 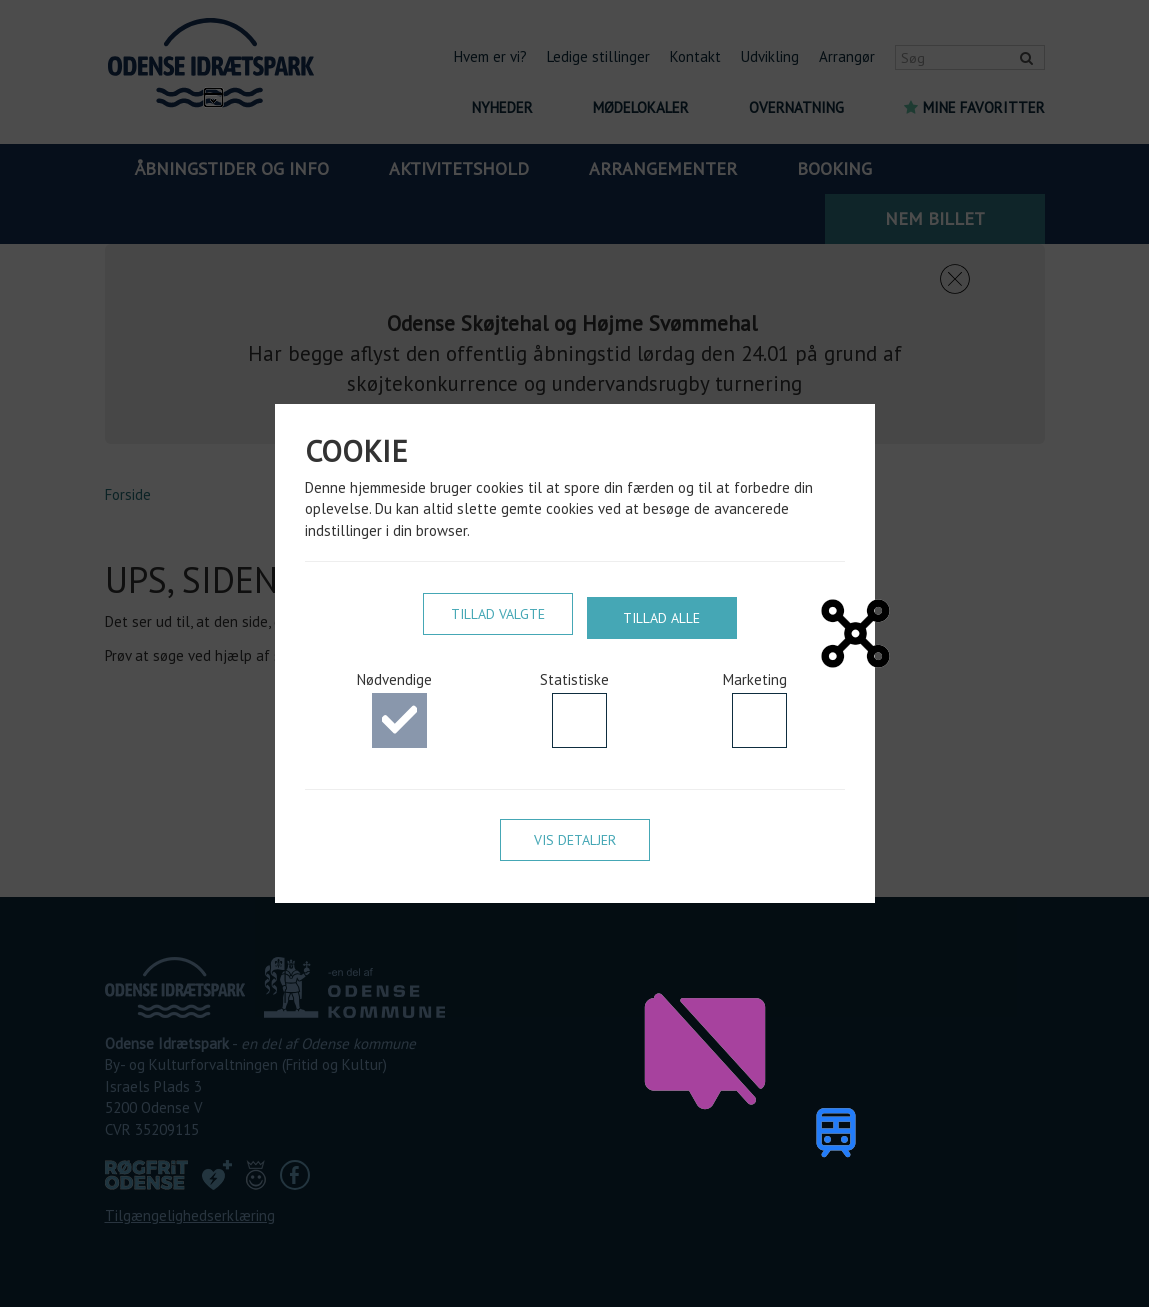 I want to click on view star network topology, so click(x=855, y=633).